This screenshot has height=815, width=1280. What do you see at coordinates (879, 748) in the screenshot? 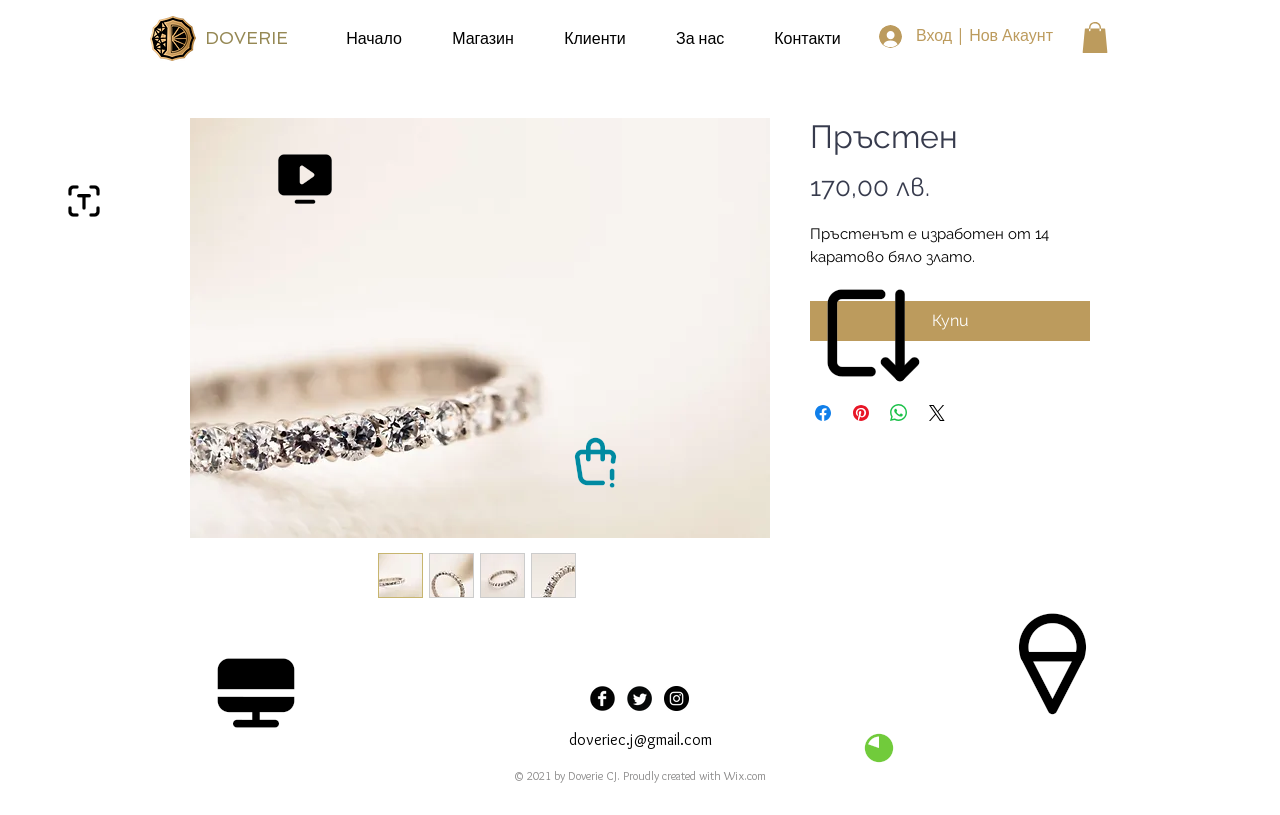
I see `indicates 80% progress or completion` at bounding box center [879, 748].